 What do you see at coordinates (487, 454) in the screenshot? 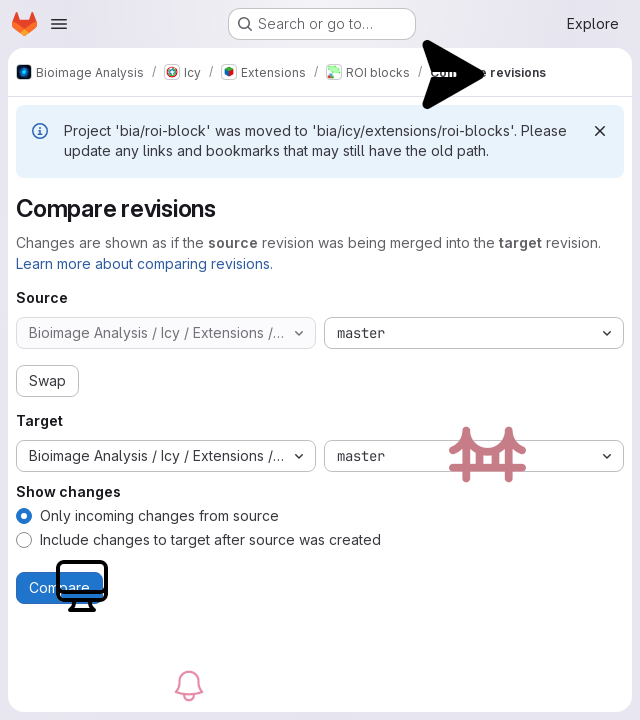
I see `view bridge or overpass information` at bounding box center [487, 454].